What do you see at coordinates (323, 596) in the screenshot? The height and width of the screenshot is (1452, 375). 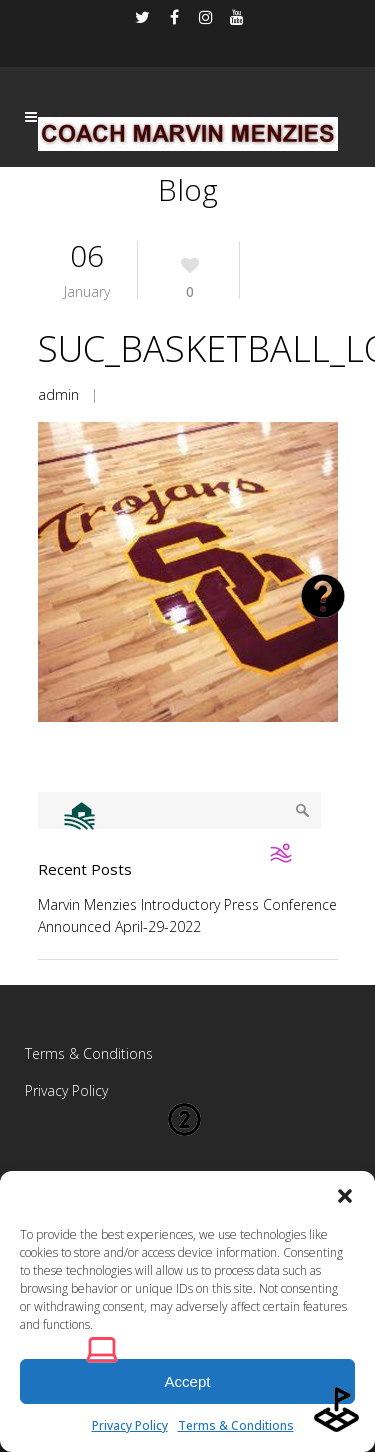 I see `access help or support` at bounding box center [323, 596].